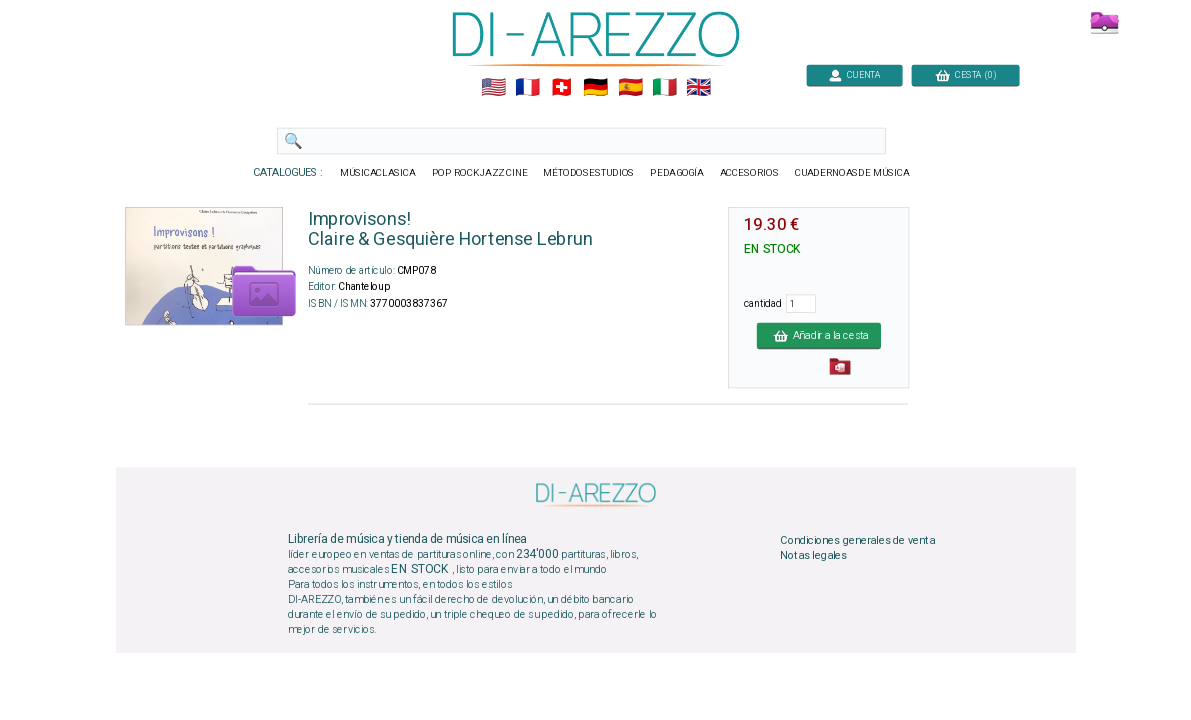  What do you see at coordinates (840, 367) in the screenshot?
I see `folder containing microsoft access database files` at bounding box center [840, 367].